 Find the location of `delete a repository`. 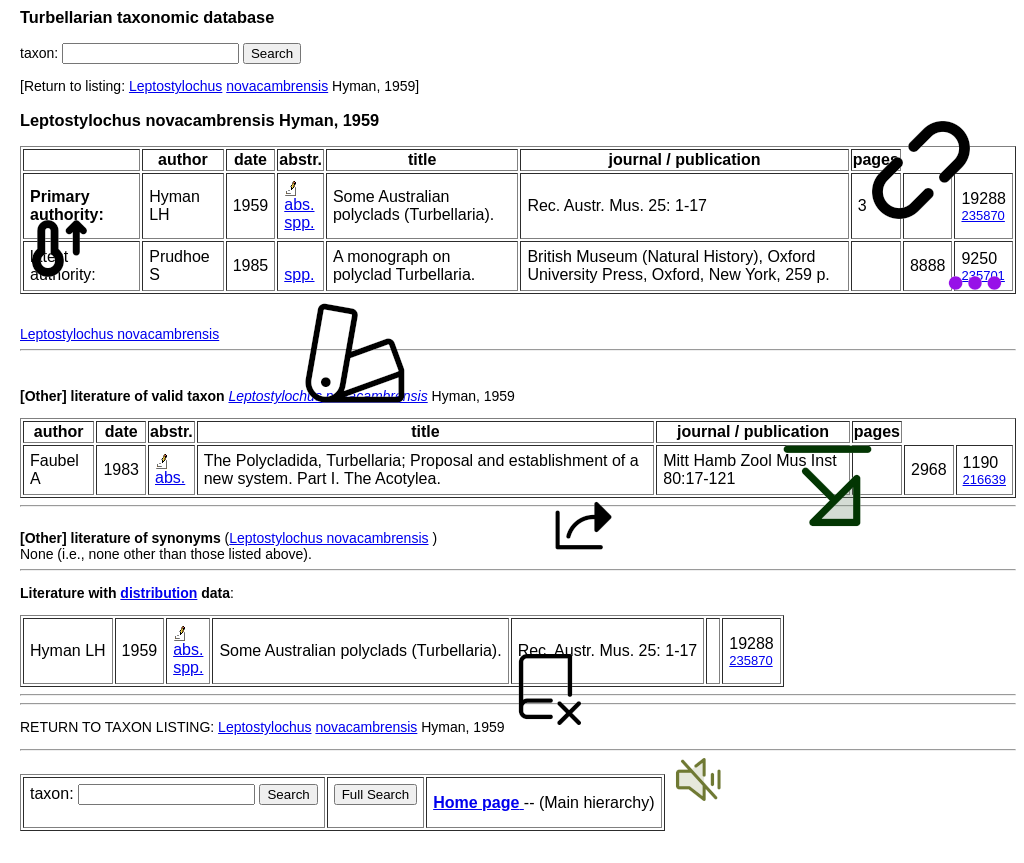

delete a repository is located at coordinates (545, 689).